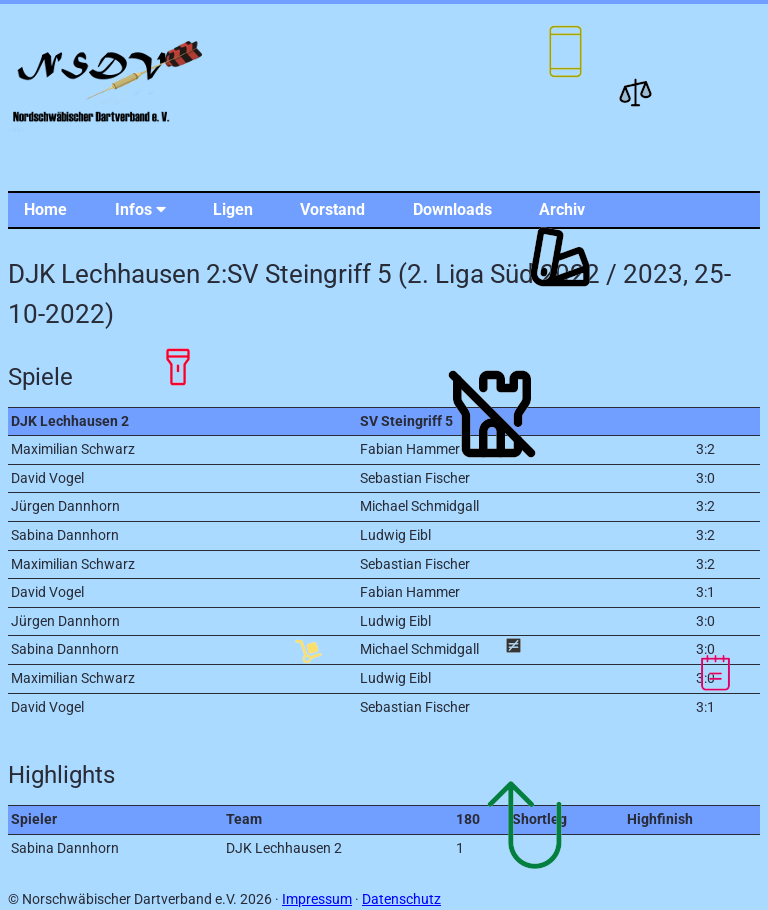  I want to click on toggle flashlight on or off, so click(178, 367).